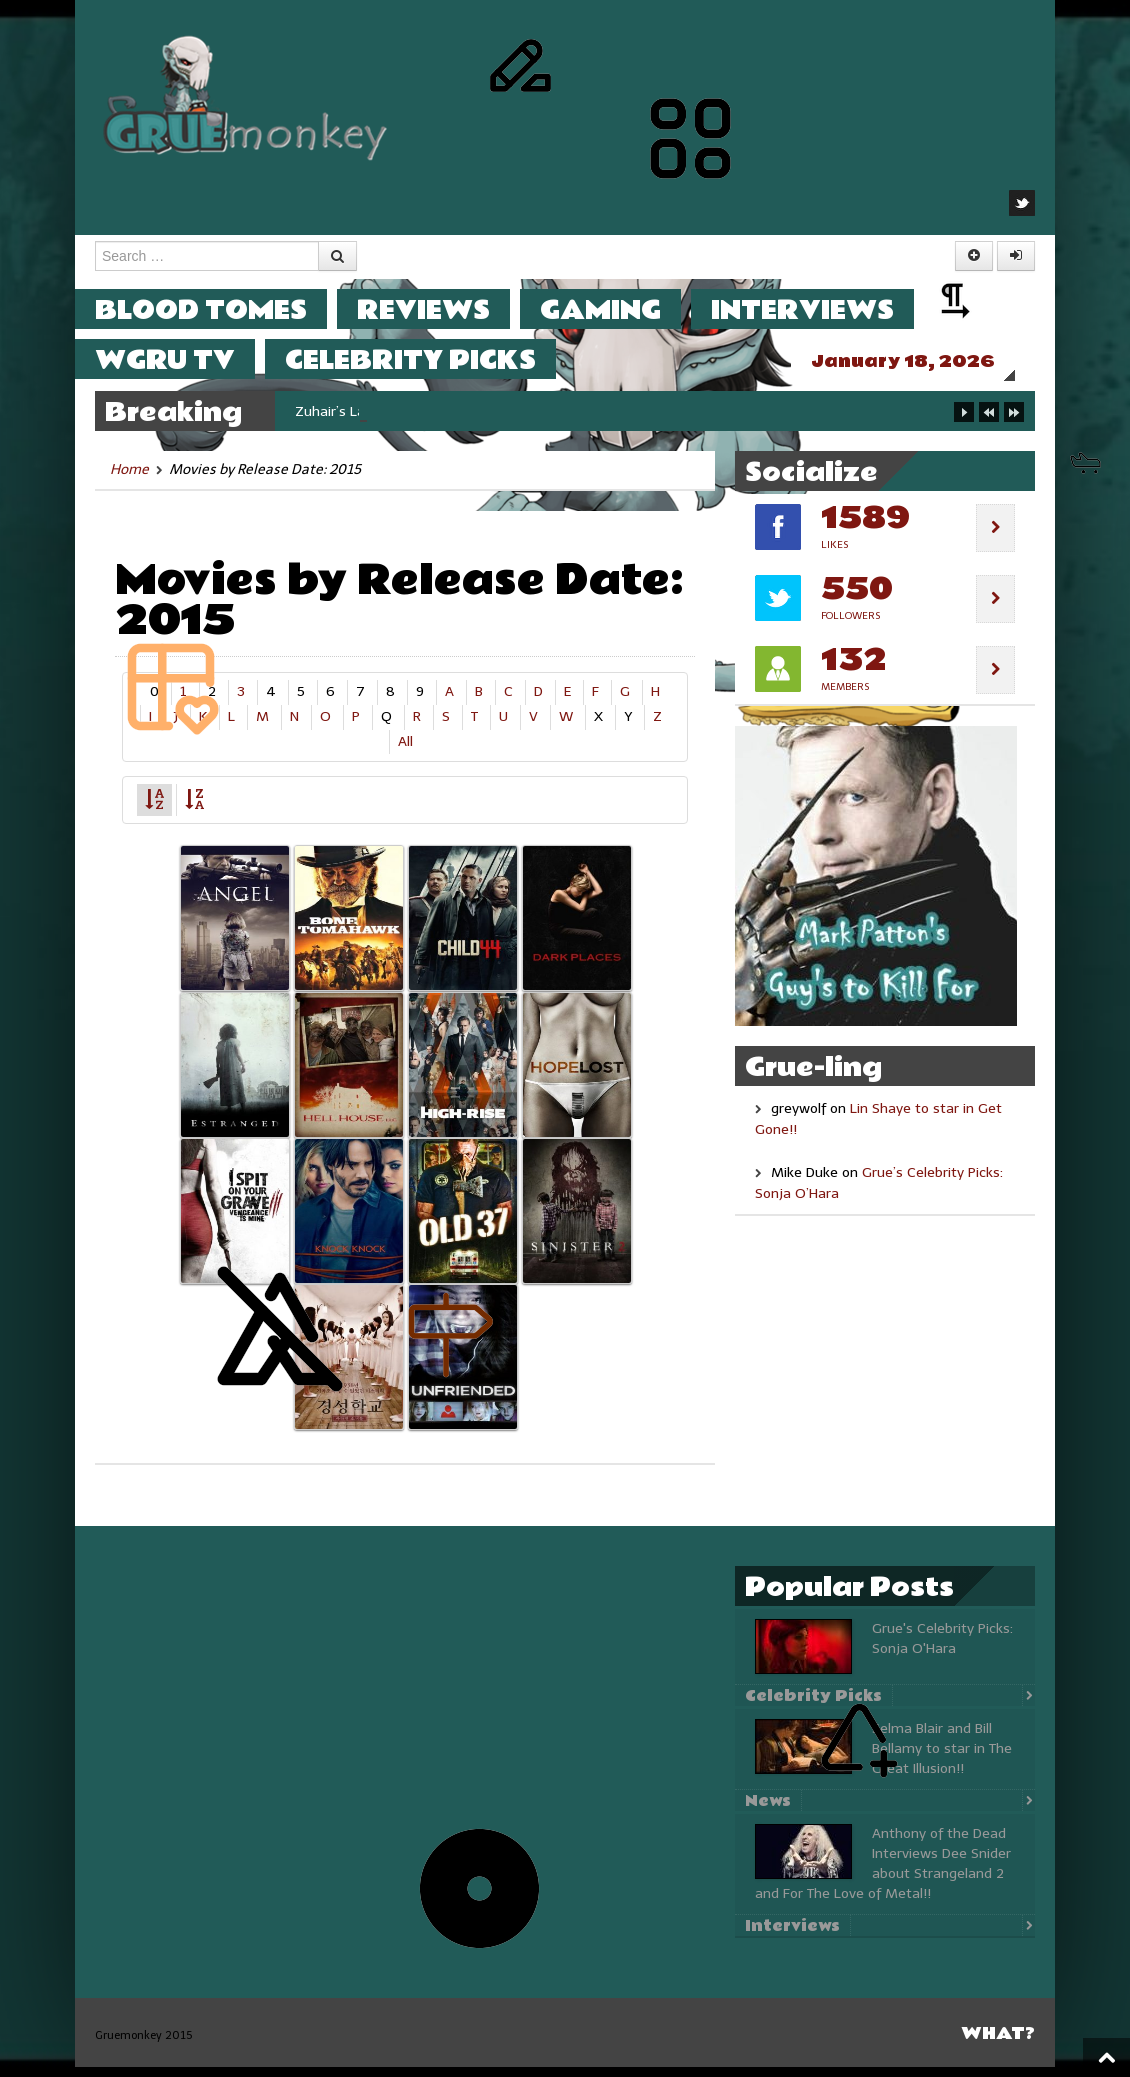 The image size is (1130, 2077). I want to click on select or mark as active option, so click(479, 1888).